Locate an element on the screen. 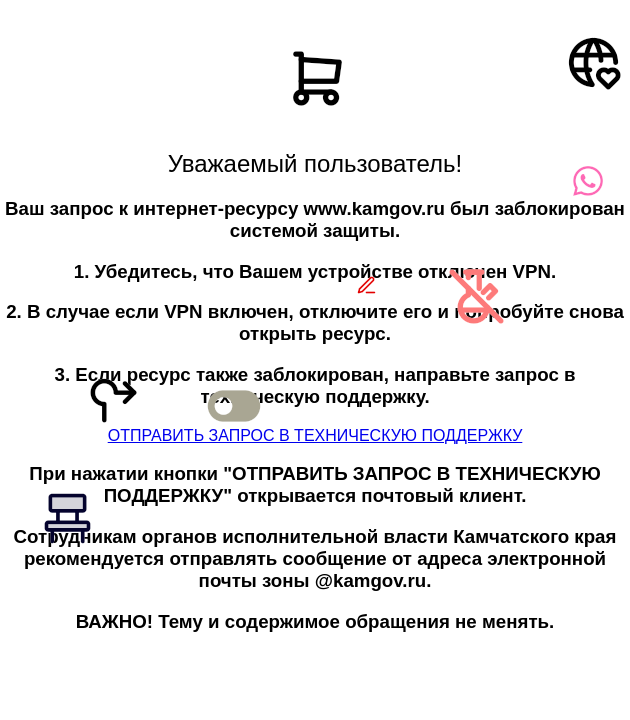  indicates smoking/bong use is prohibited is located at coordinates (476, 296).